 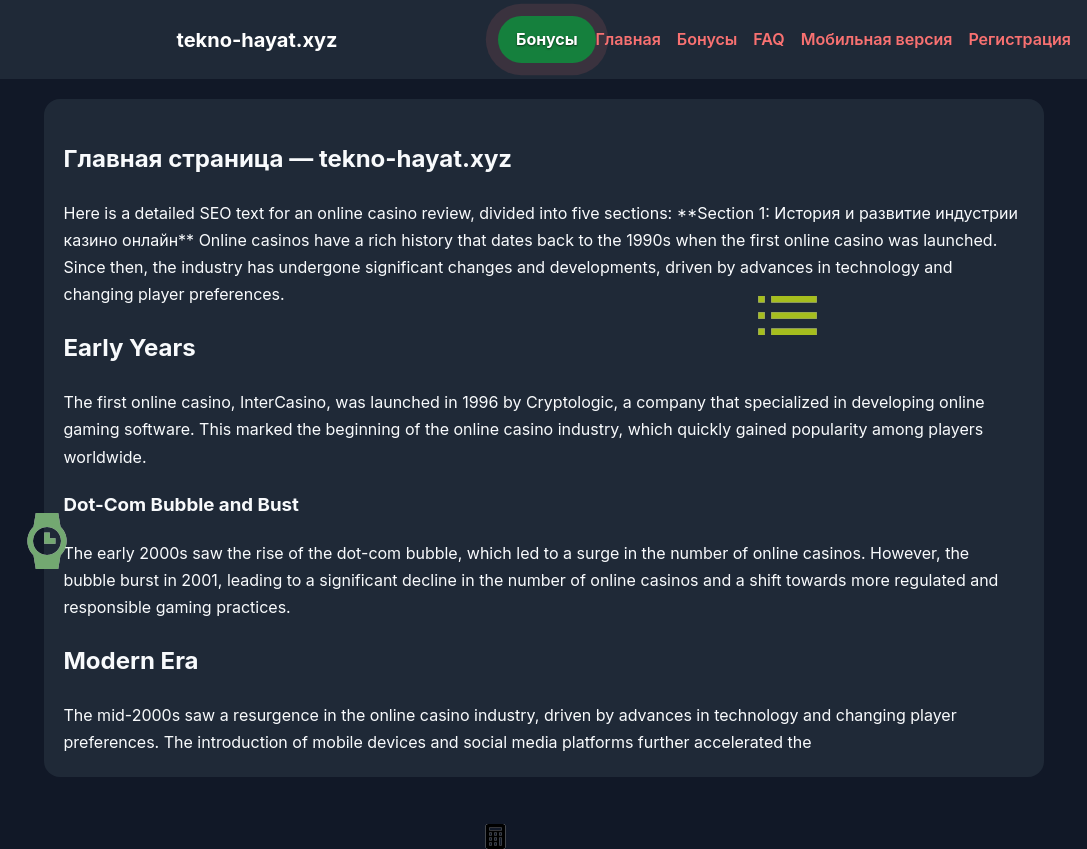 I want to click on view items in list format, so click(x=787, y=315).